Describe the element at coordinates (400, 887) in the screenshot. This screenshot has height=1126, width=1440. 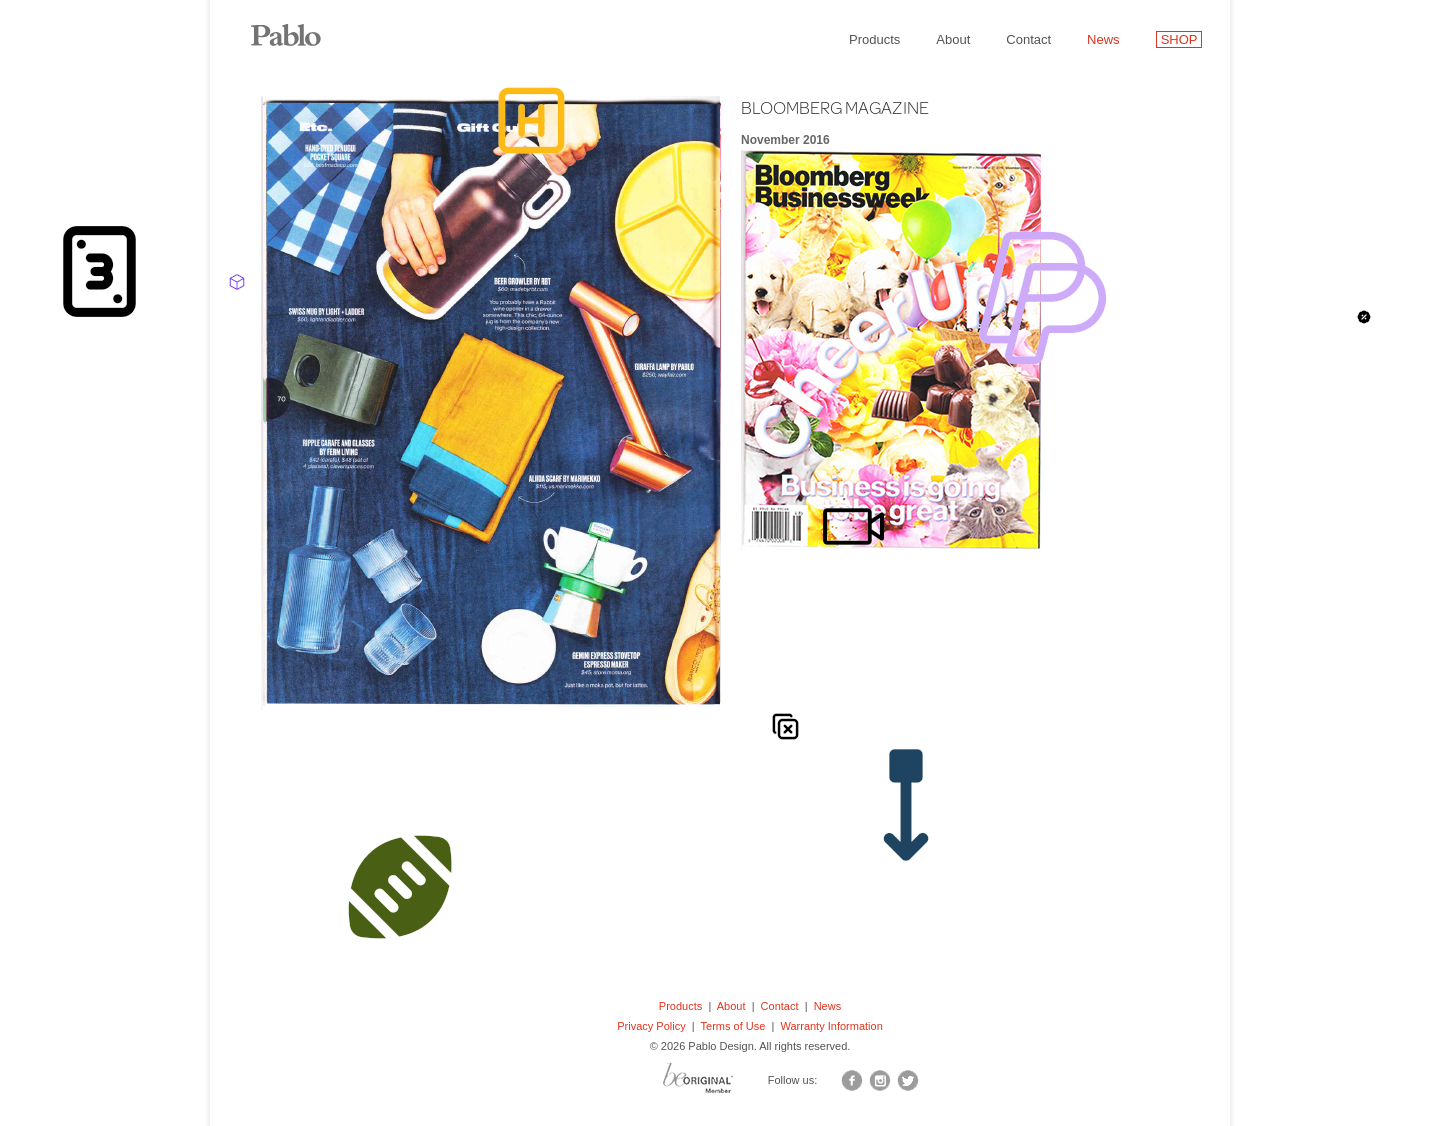
I see `access football or american sports content` at that location.